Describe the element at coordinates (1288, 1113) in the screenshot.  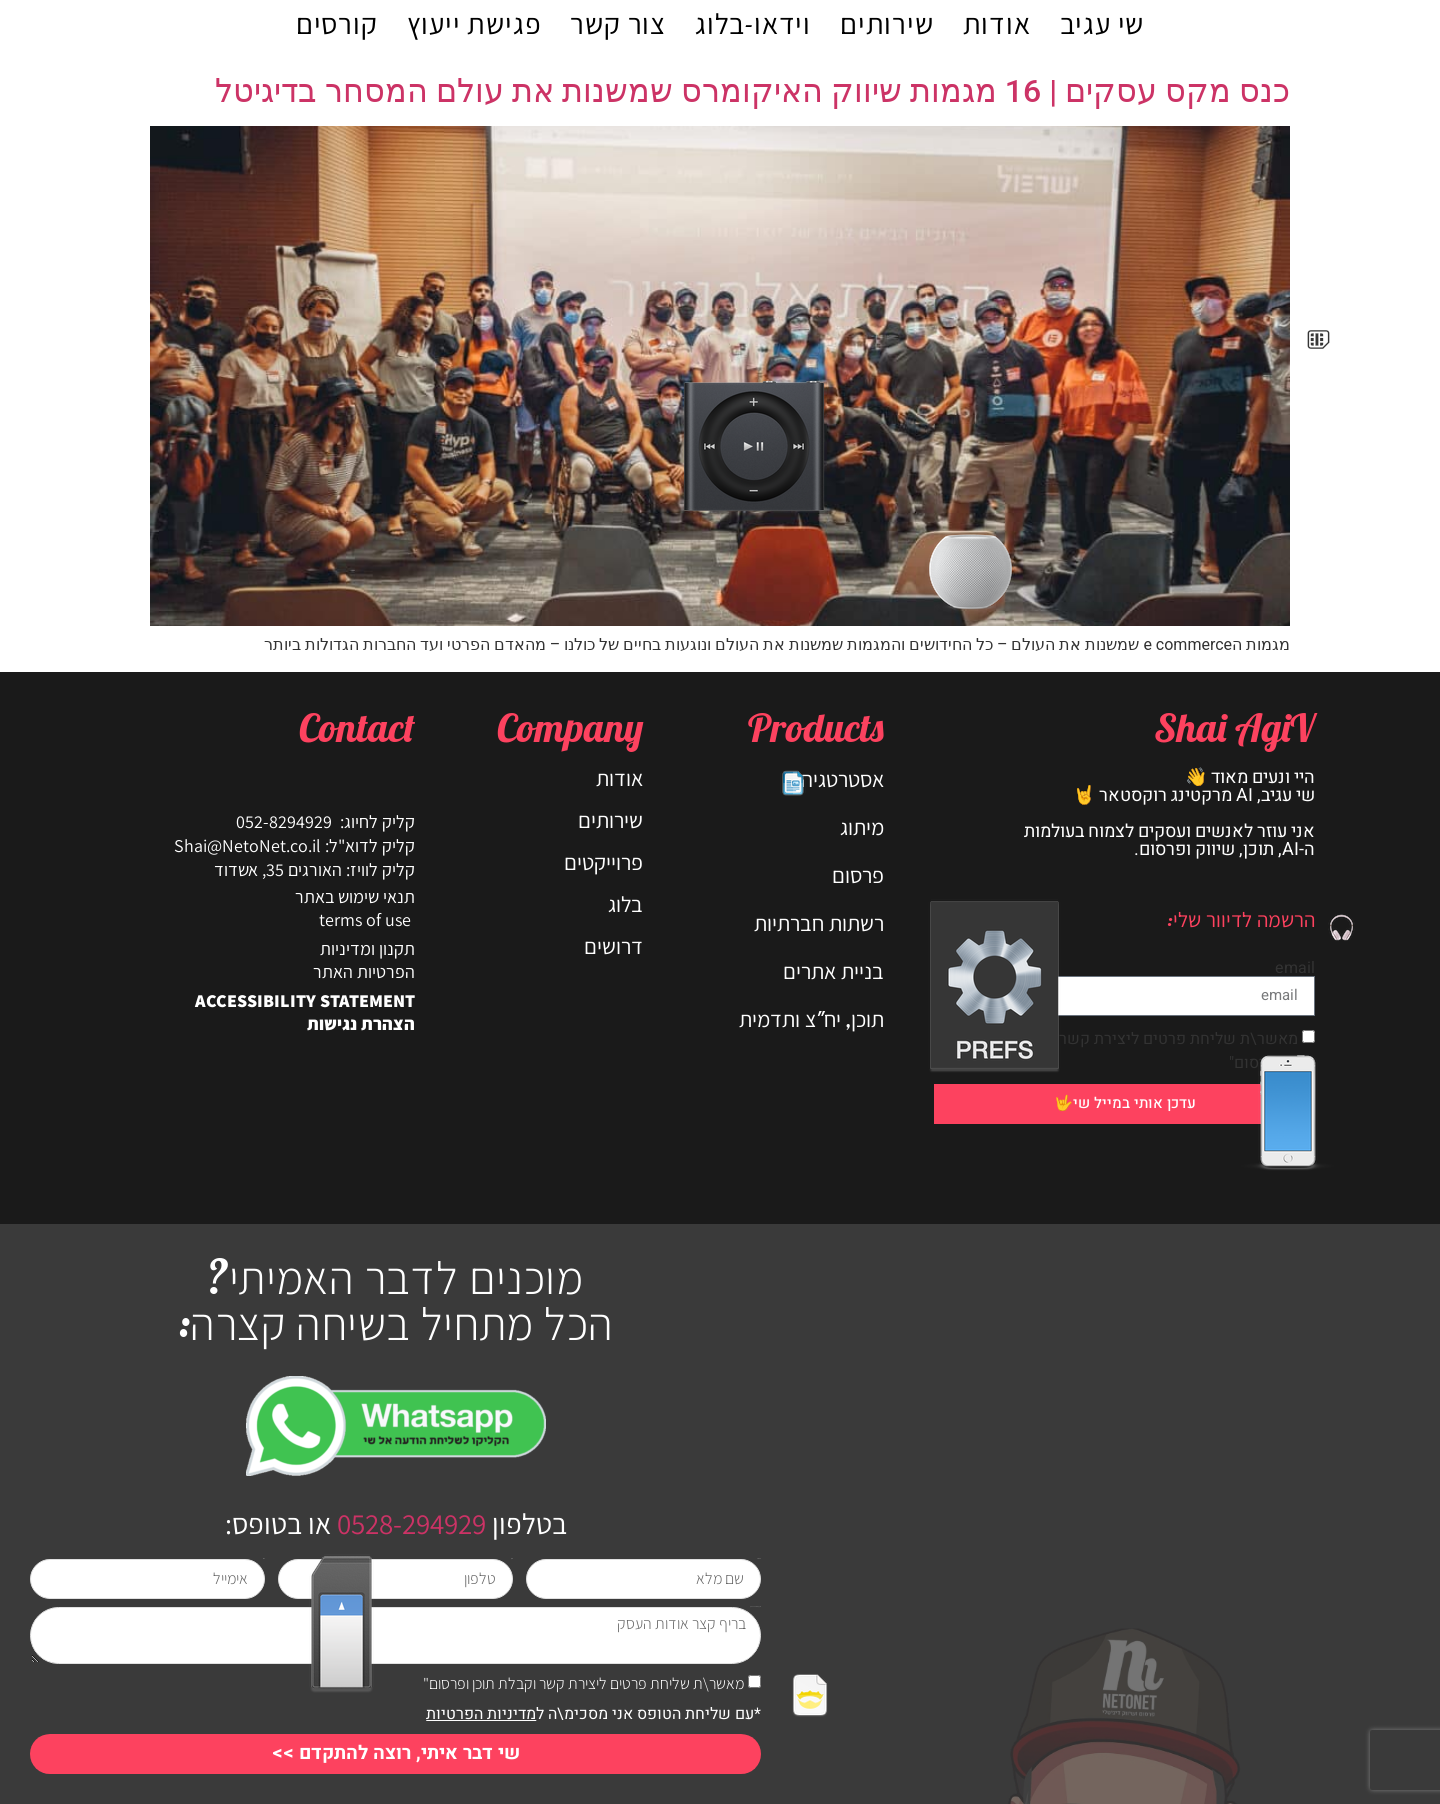
I see `iPhone SE device connected to your system` at that location.